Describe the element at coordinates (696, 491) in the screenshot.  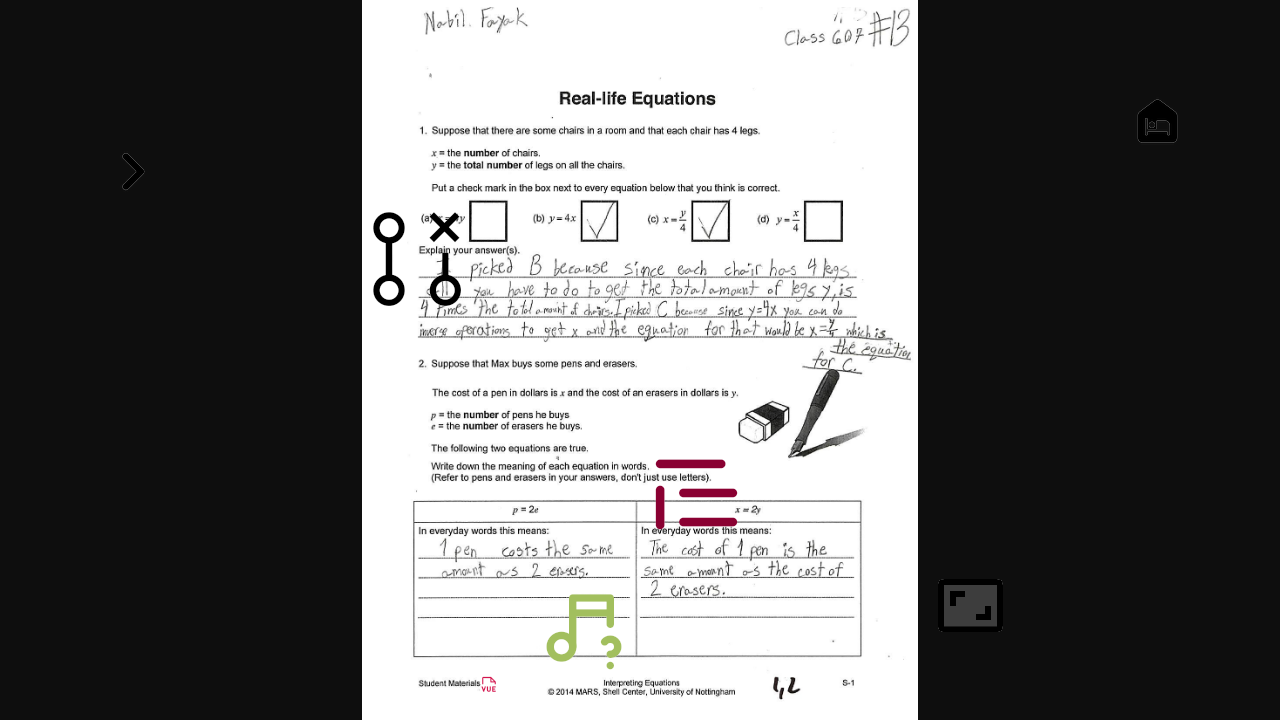
I see `insert a block quote` at that location.